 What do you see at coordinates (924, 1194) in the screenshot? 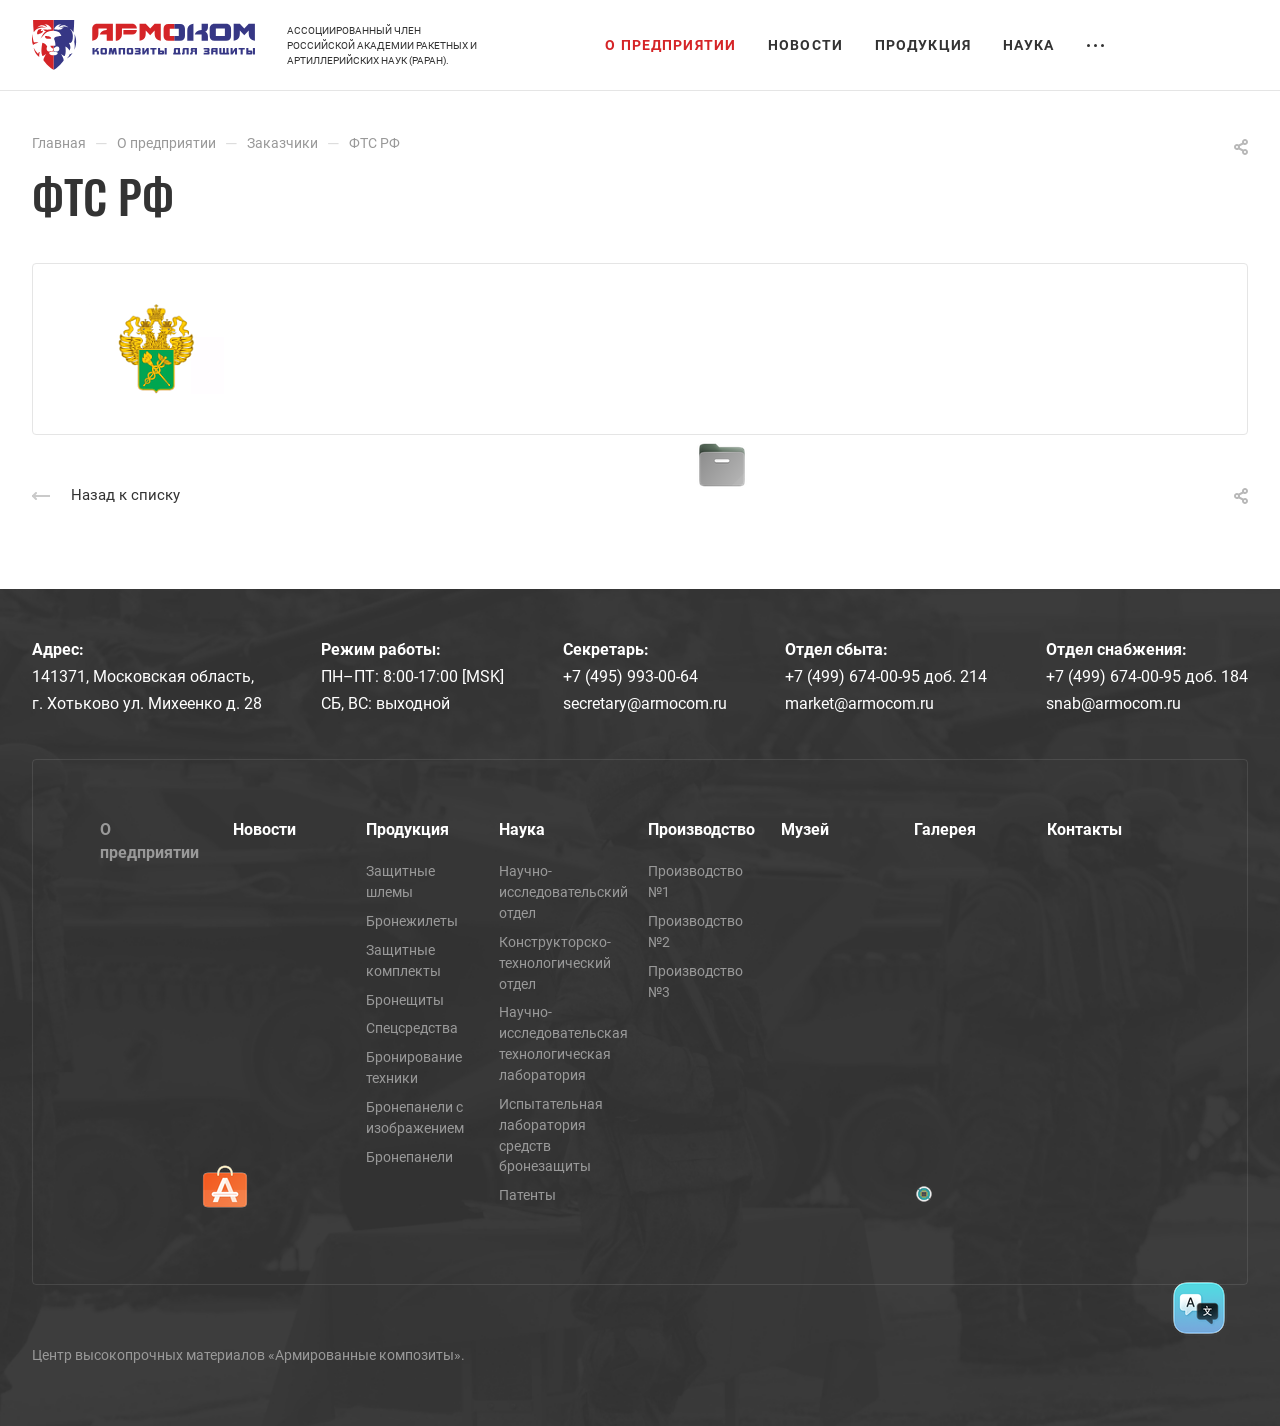
I see `access hardware driver settings` at bounding box center [924, 1194].